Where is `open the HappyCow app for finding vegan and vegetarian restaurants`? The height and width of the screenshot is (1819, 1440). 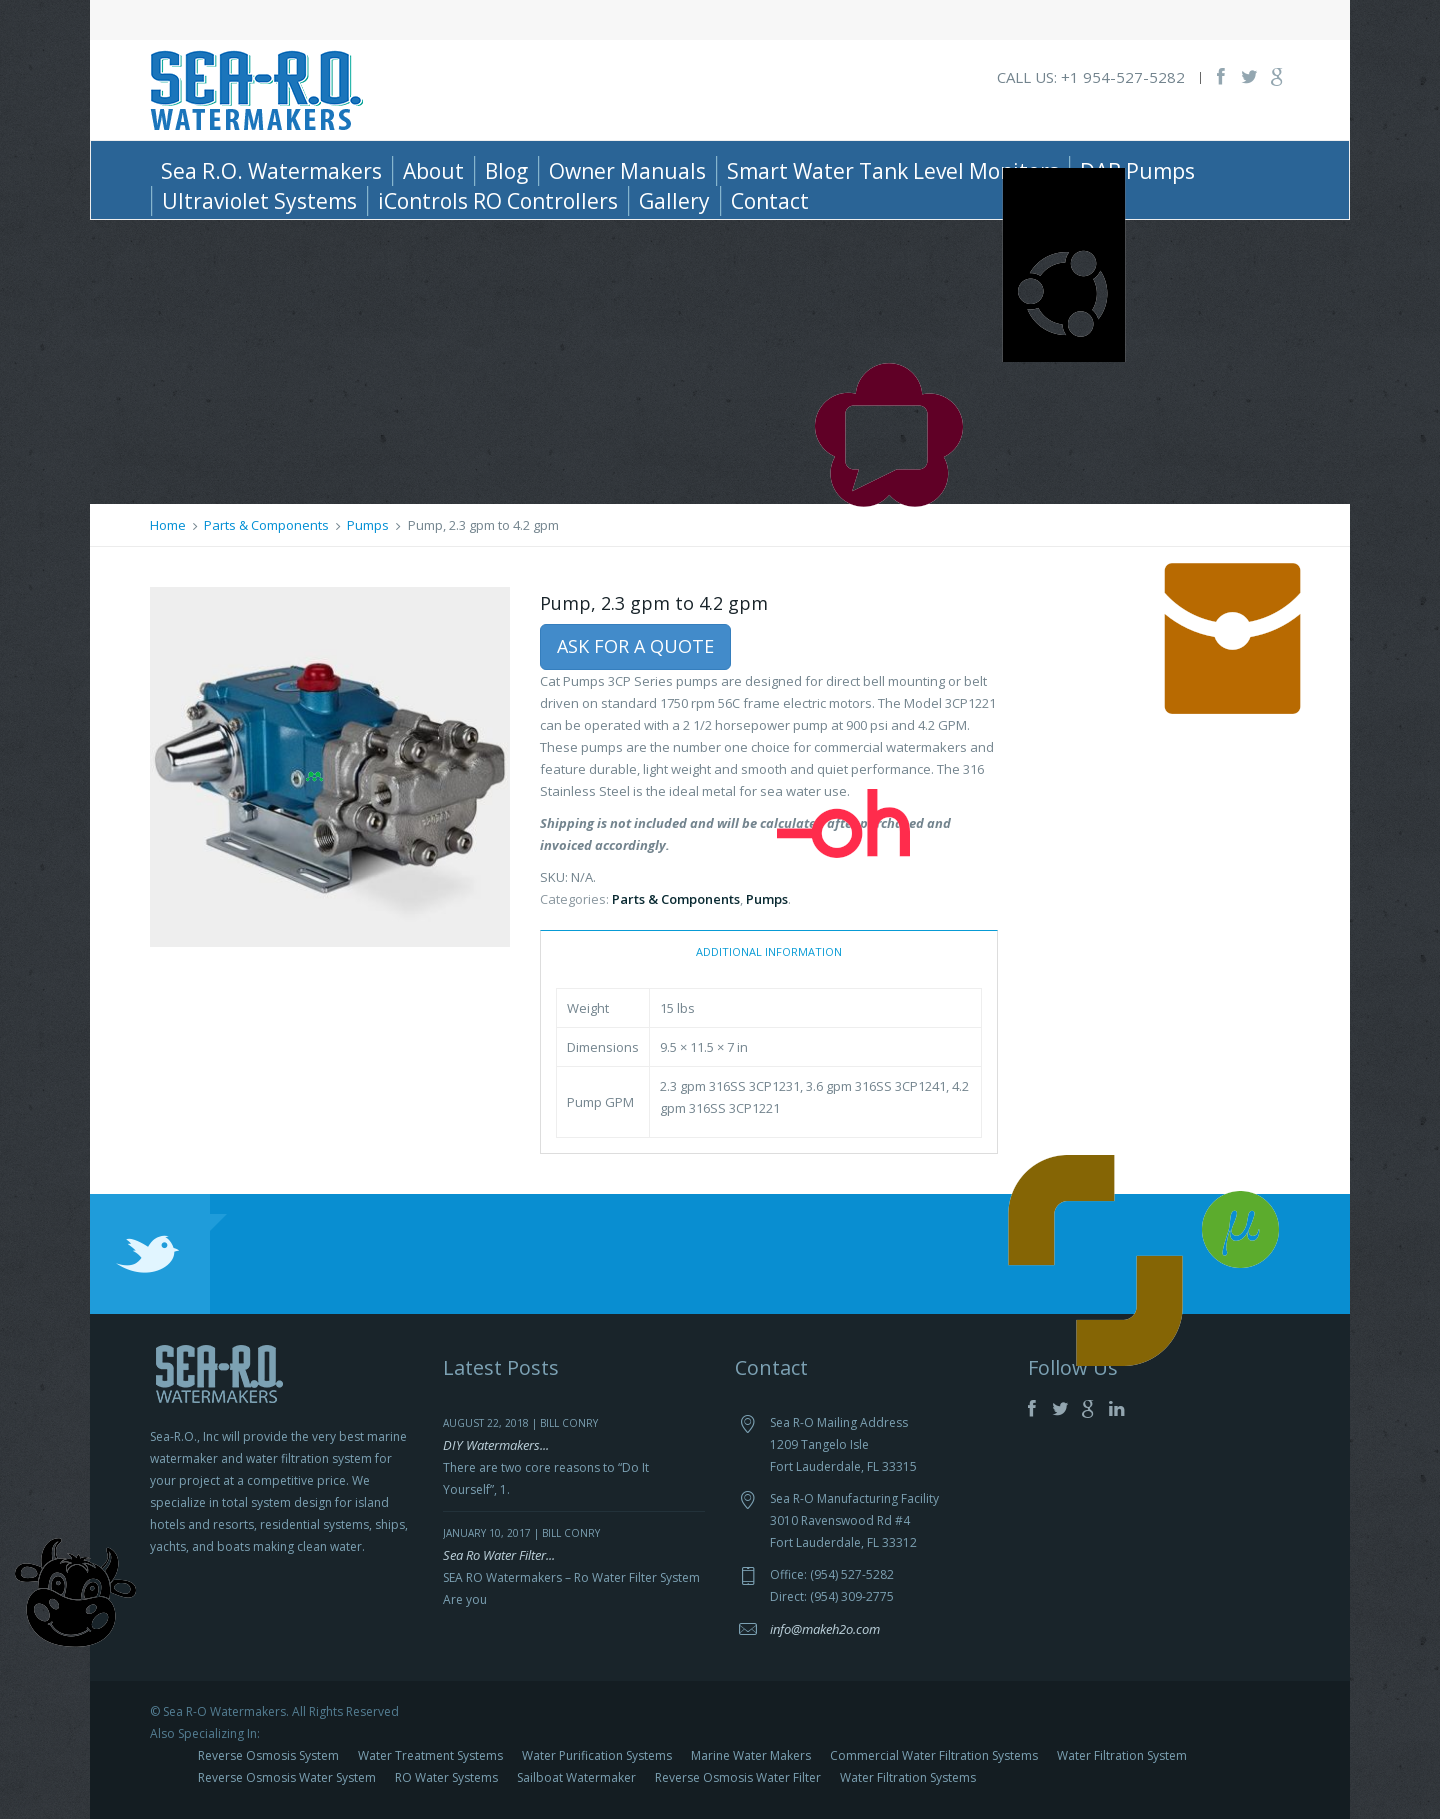 open the HappyCow app for finding vegan and vegetarian restaurants is located at coordinates (75, 1592).